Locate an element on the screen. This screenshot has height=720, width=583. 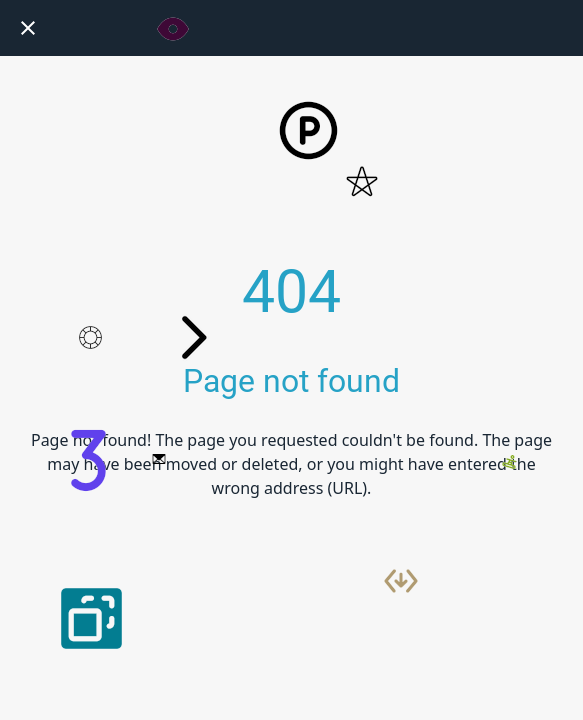
select occult or mystical category is located at coordinates (362, 183).